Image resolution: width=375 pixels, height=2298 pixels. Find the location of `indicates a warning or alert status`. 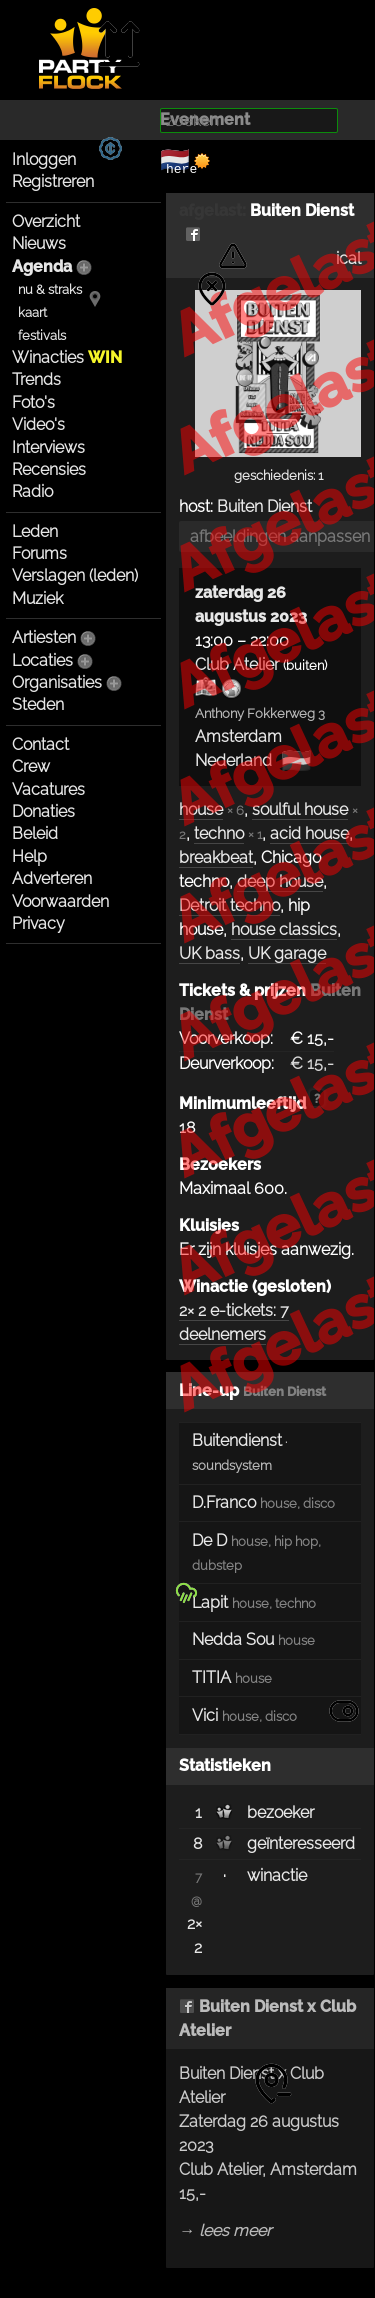

indicates a warning or alert status is located at coordinates (233, 256).